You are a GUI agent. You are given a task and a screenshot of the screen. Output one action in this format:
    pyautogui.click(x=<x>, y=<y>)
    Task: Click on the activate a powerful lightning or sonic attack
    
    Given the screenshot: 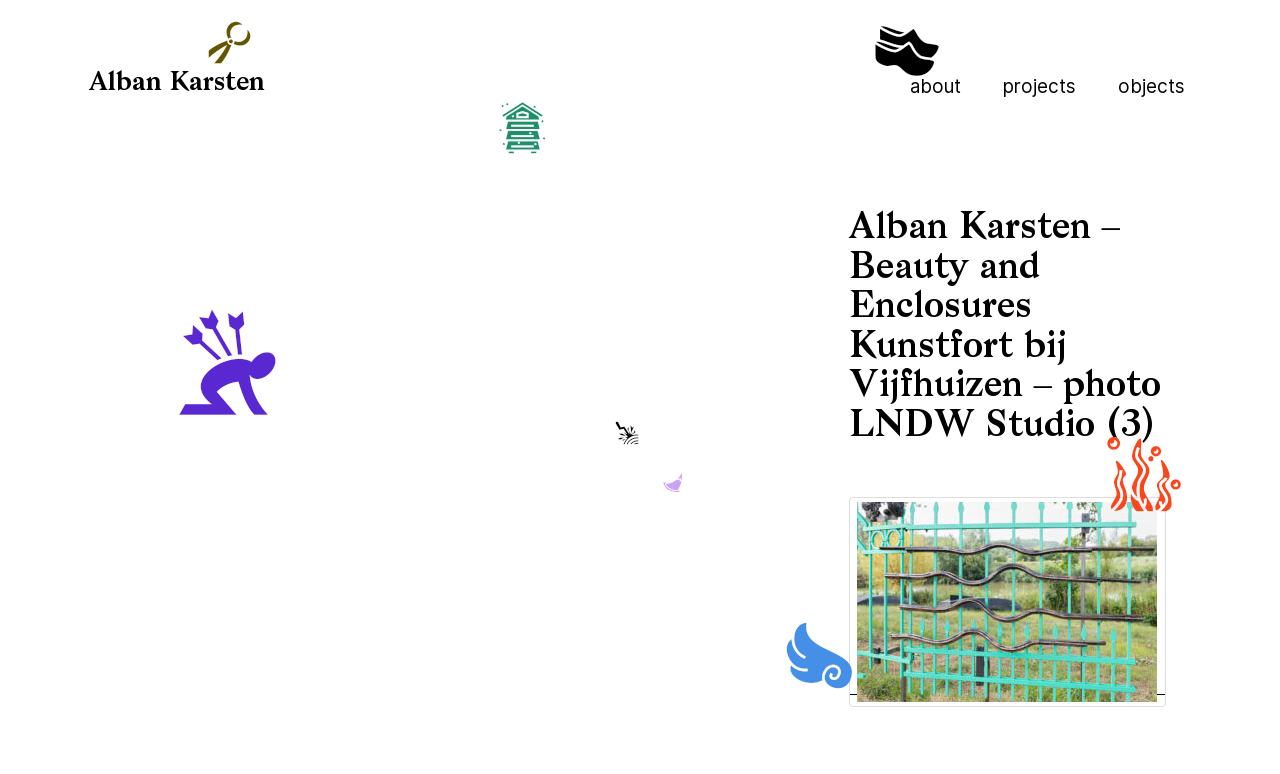 What is the action you would take?
    pyautogui.click(x=627, y=433)
    